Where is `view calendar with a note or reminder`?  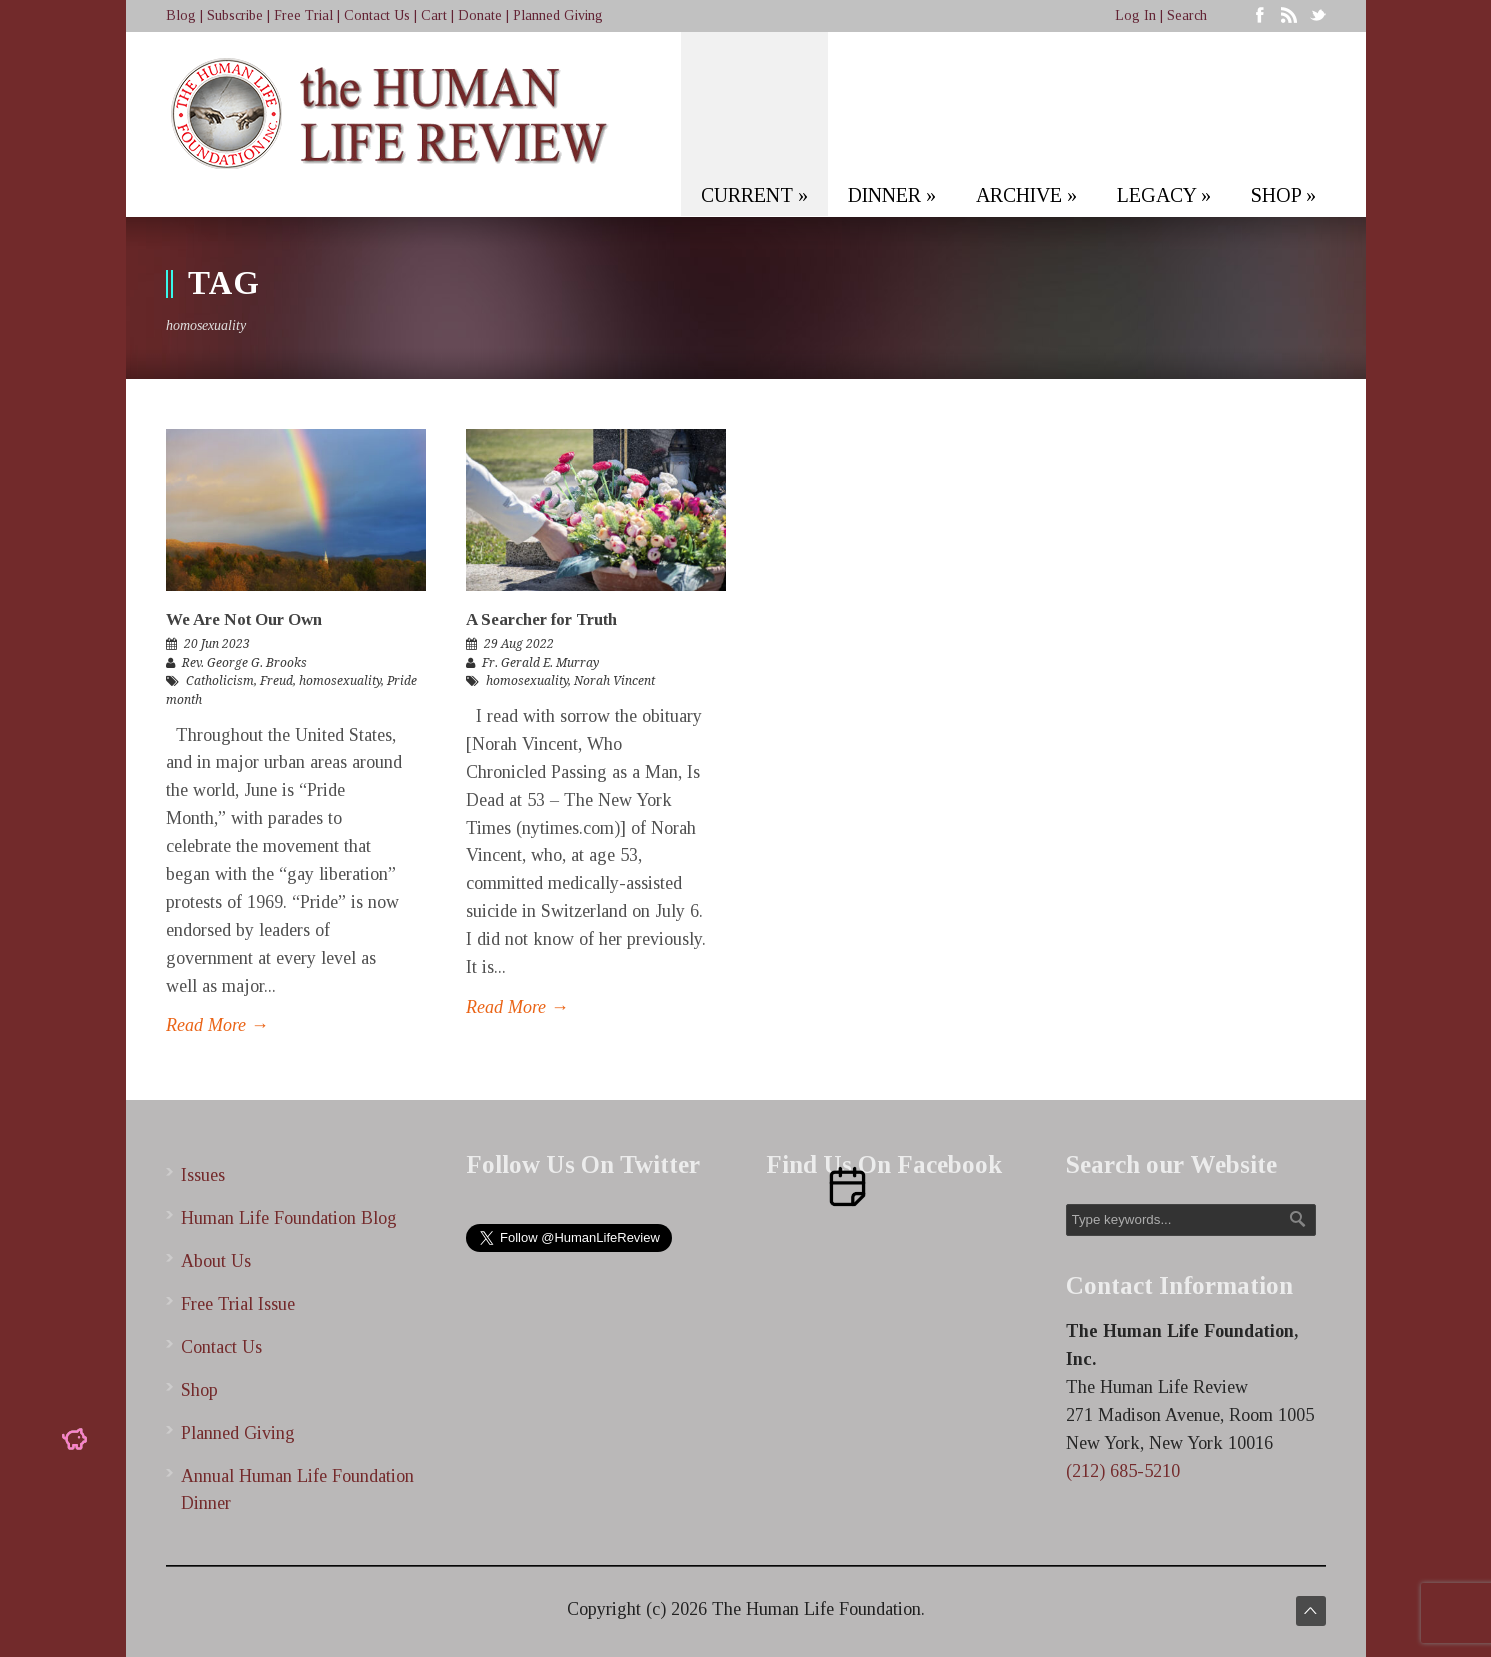 view calendar with a note or reminder is located at coordinates (847, 1186).